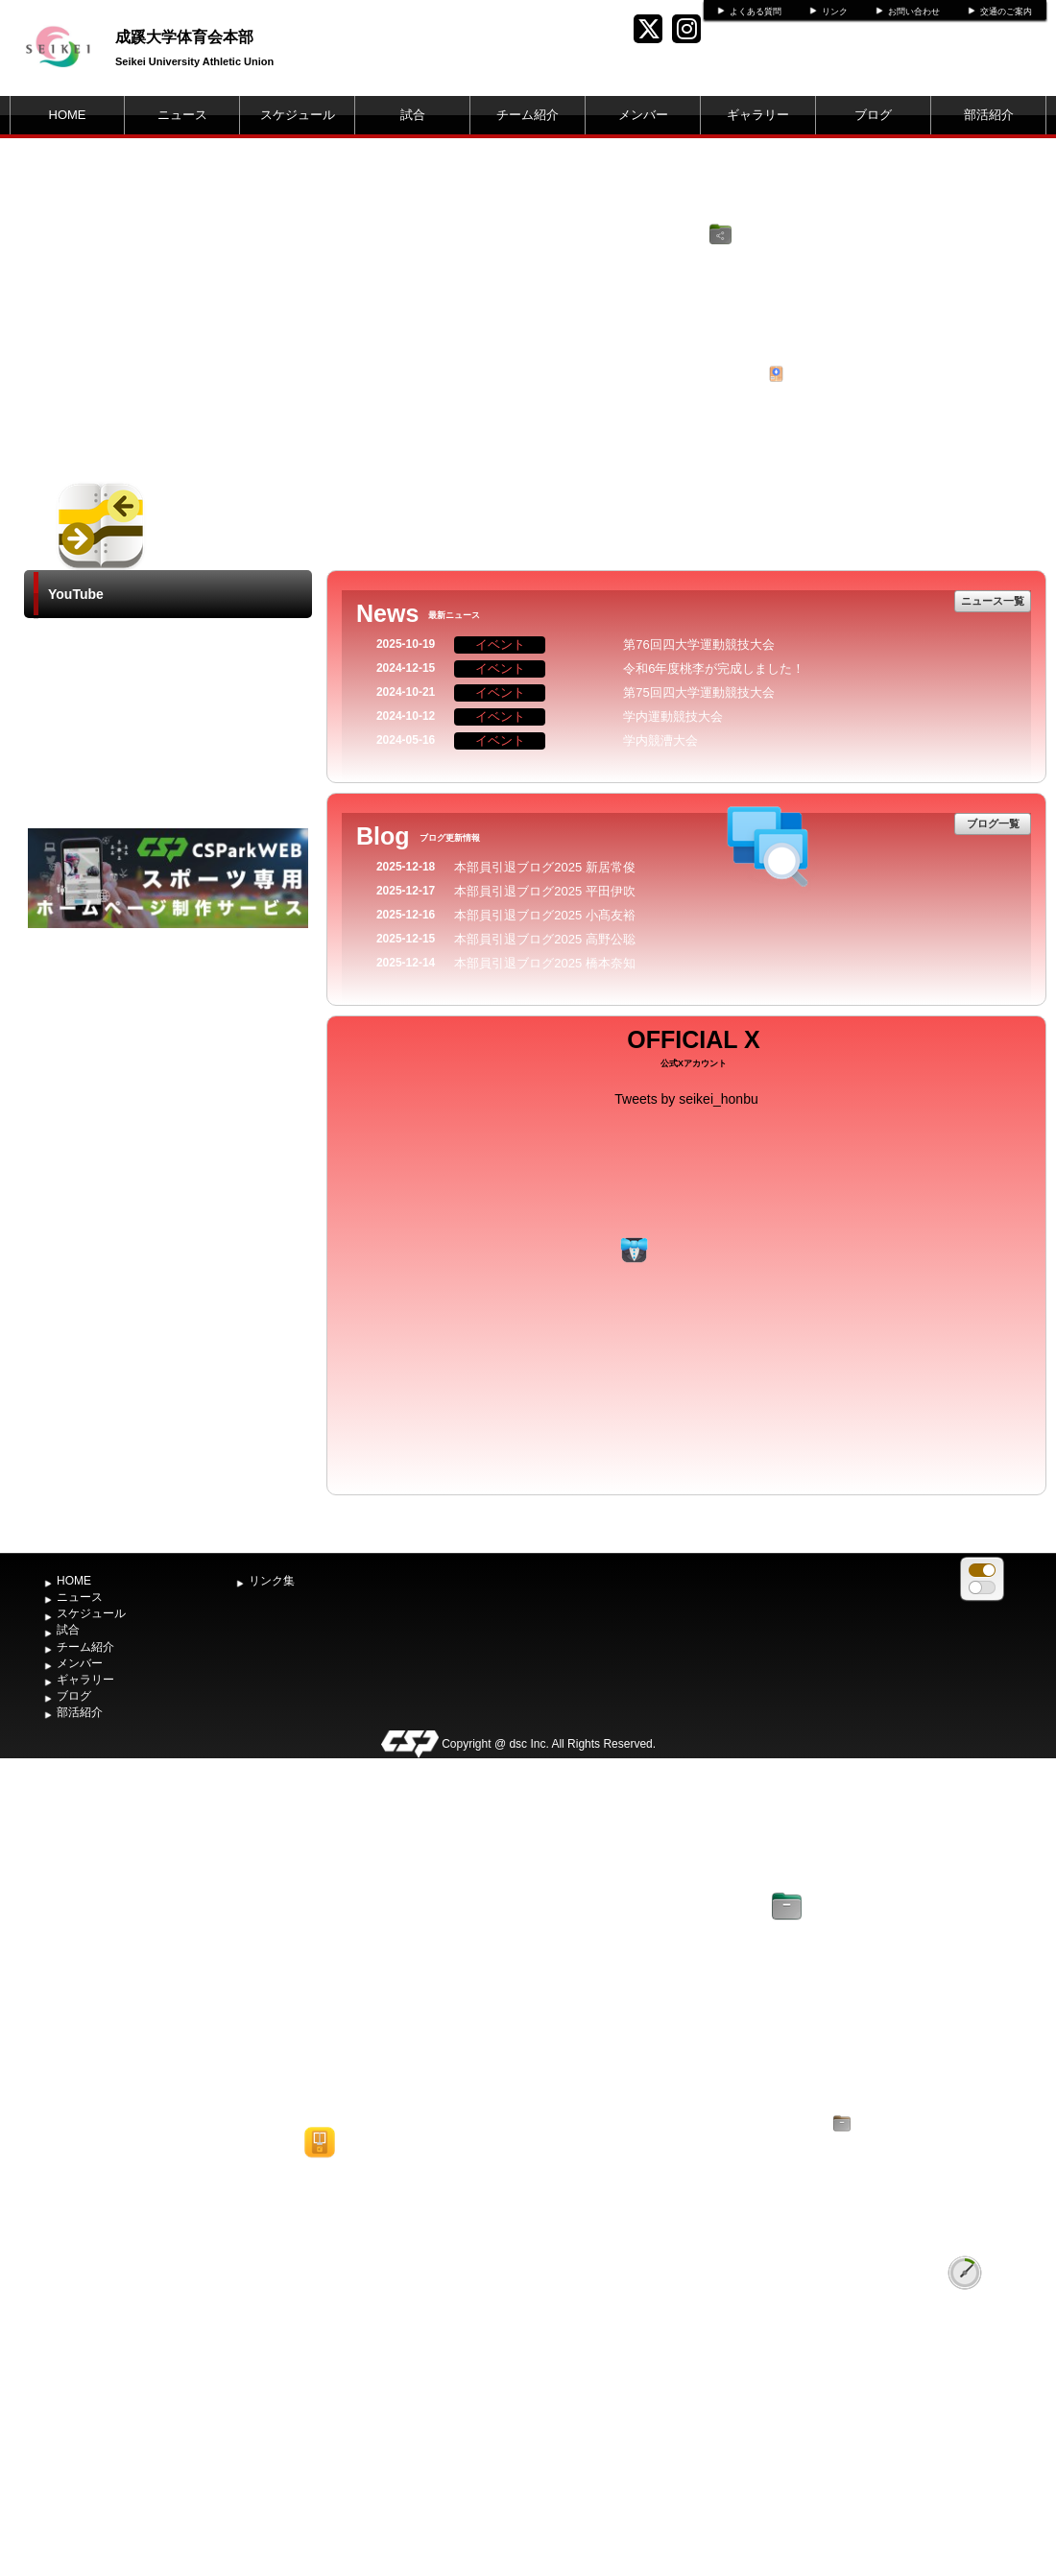  Describe the element at coordinates (965, 2273) in the screenshot. I see `open sysprof system profiler` at that location.